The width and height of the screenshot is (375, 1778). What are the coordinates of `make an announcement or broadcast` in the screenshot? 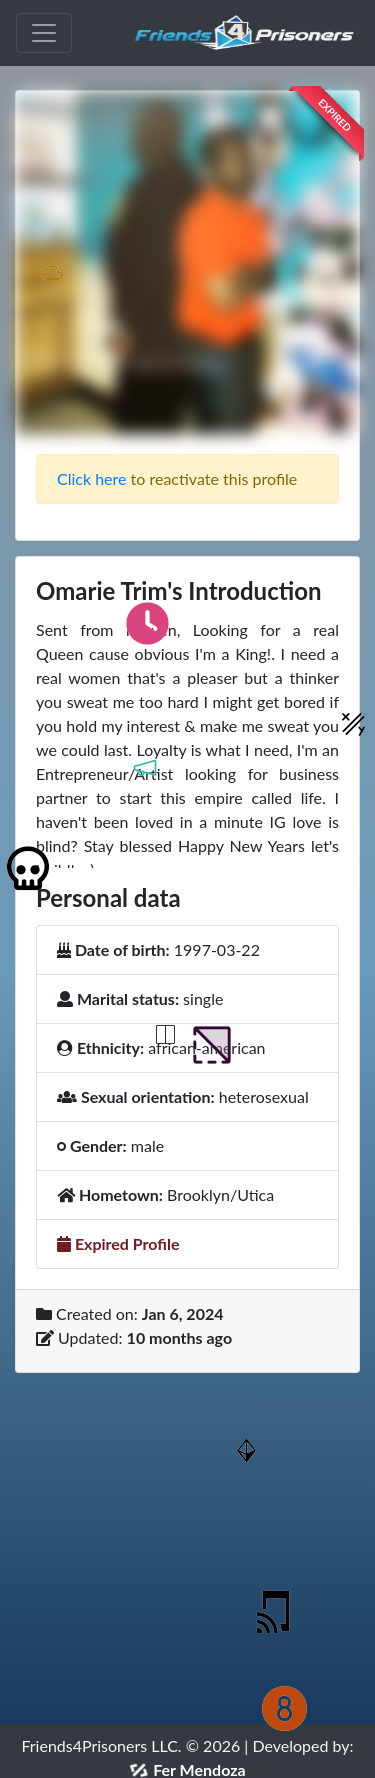 It's located at (144, 767).